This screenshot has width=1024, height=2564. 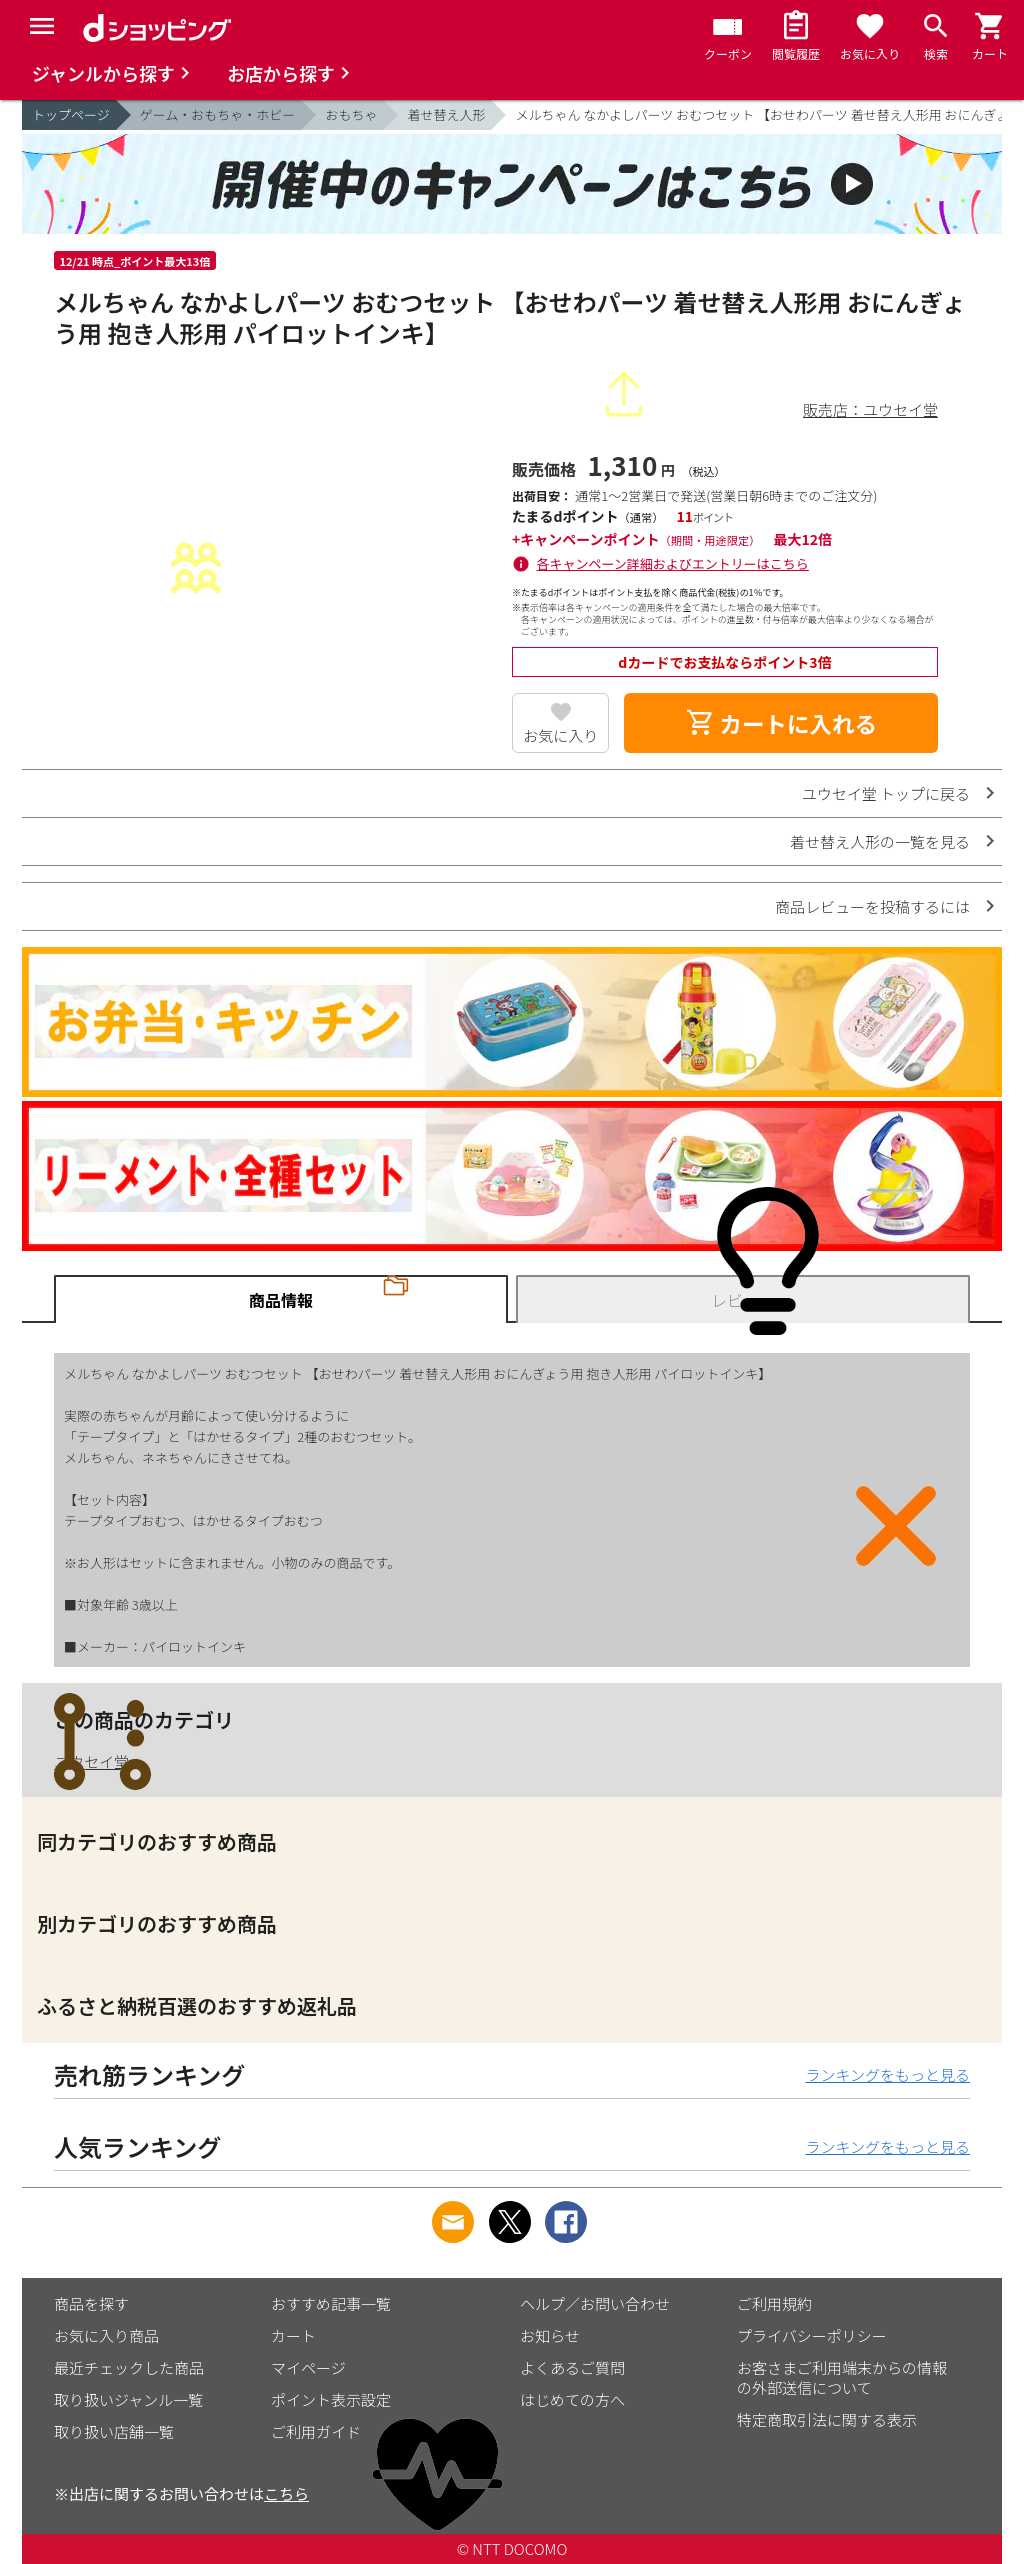 I want to click on browse all folders, so click(x=395, y=1285).